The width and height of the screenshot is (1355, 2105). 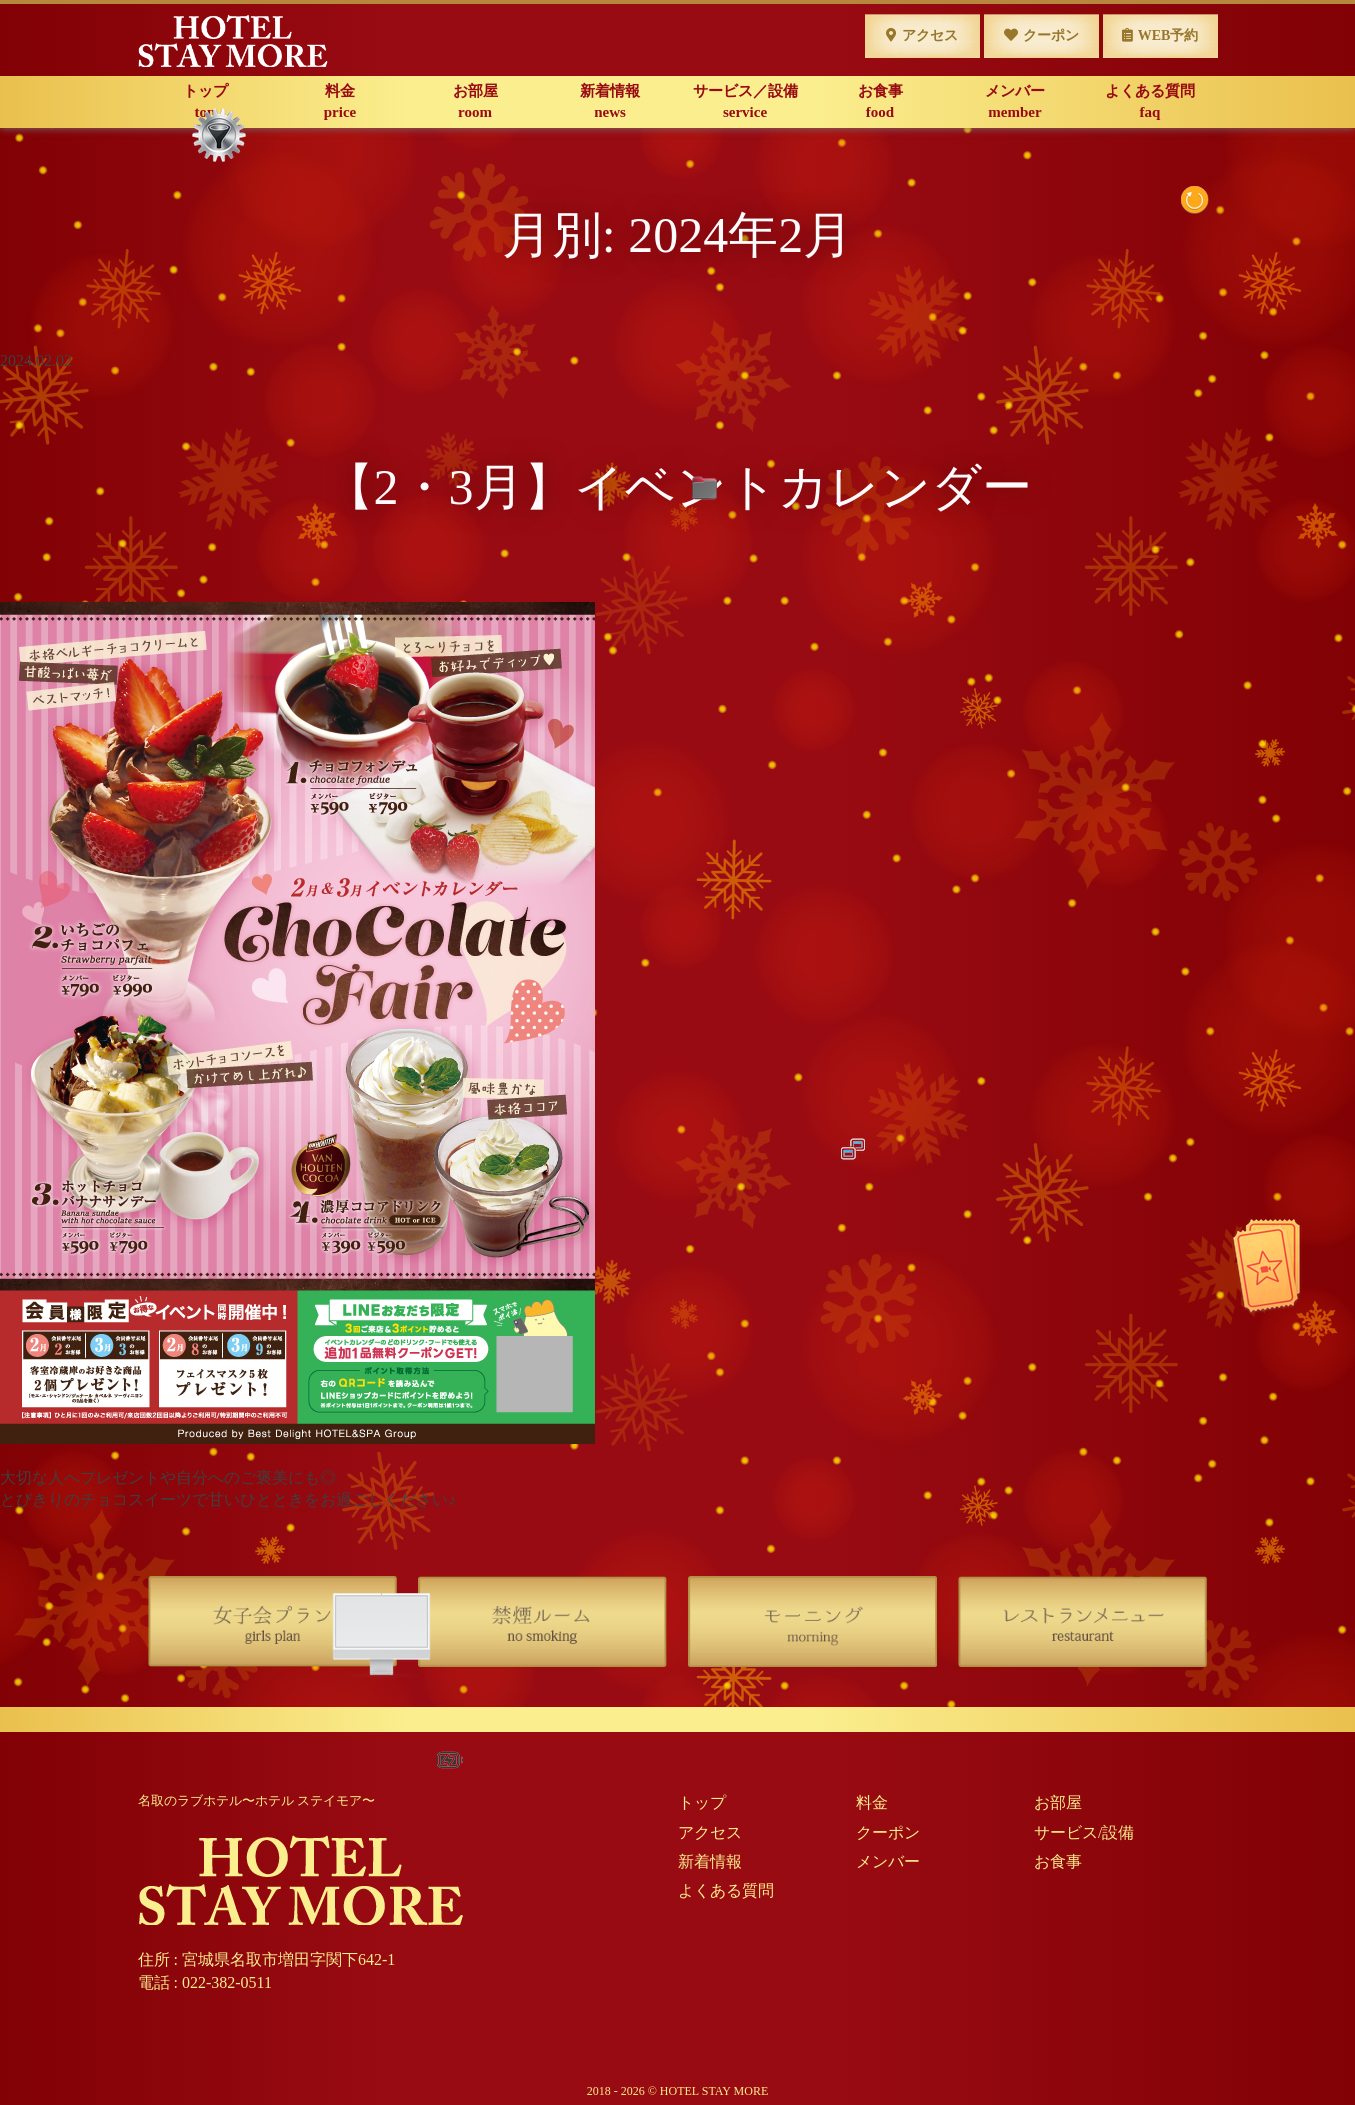 I want to click on access iMovie theater or shared projects, so click(x=1270, y=1266).